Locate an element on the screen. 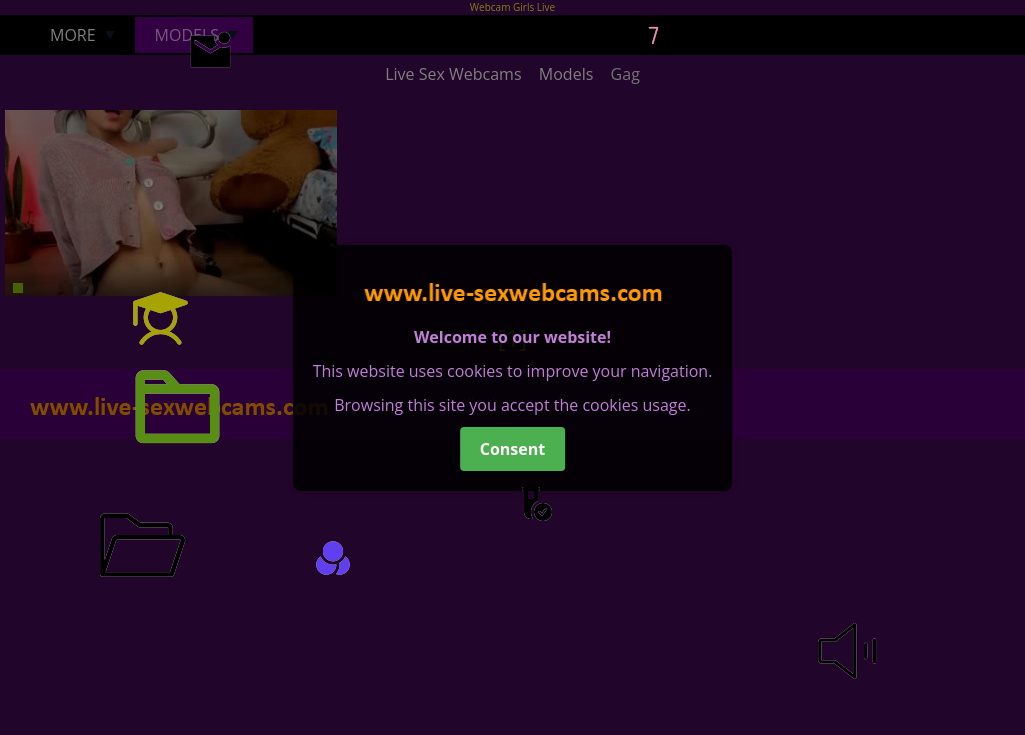  apply filters to refine results is located at coordinates (333, 558).